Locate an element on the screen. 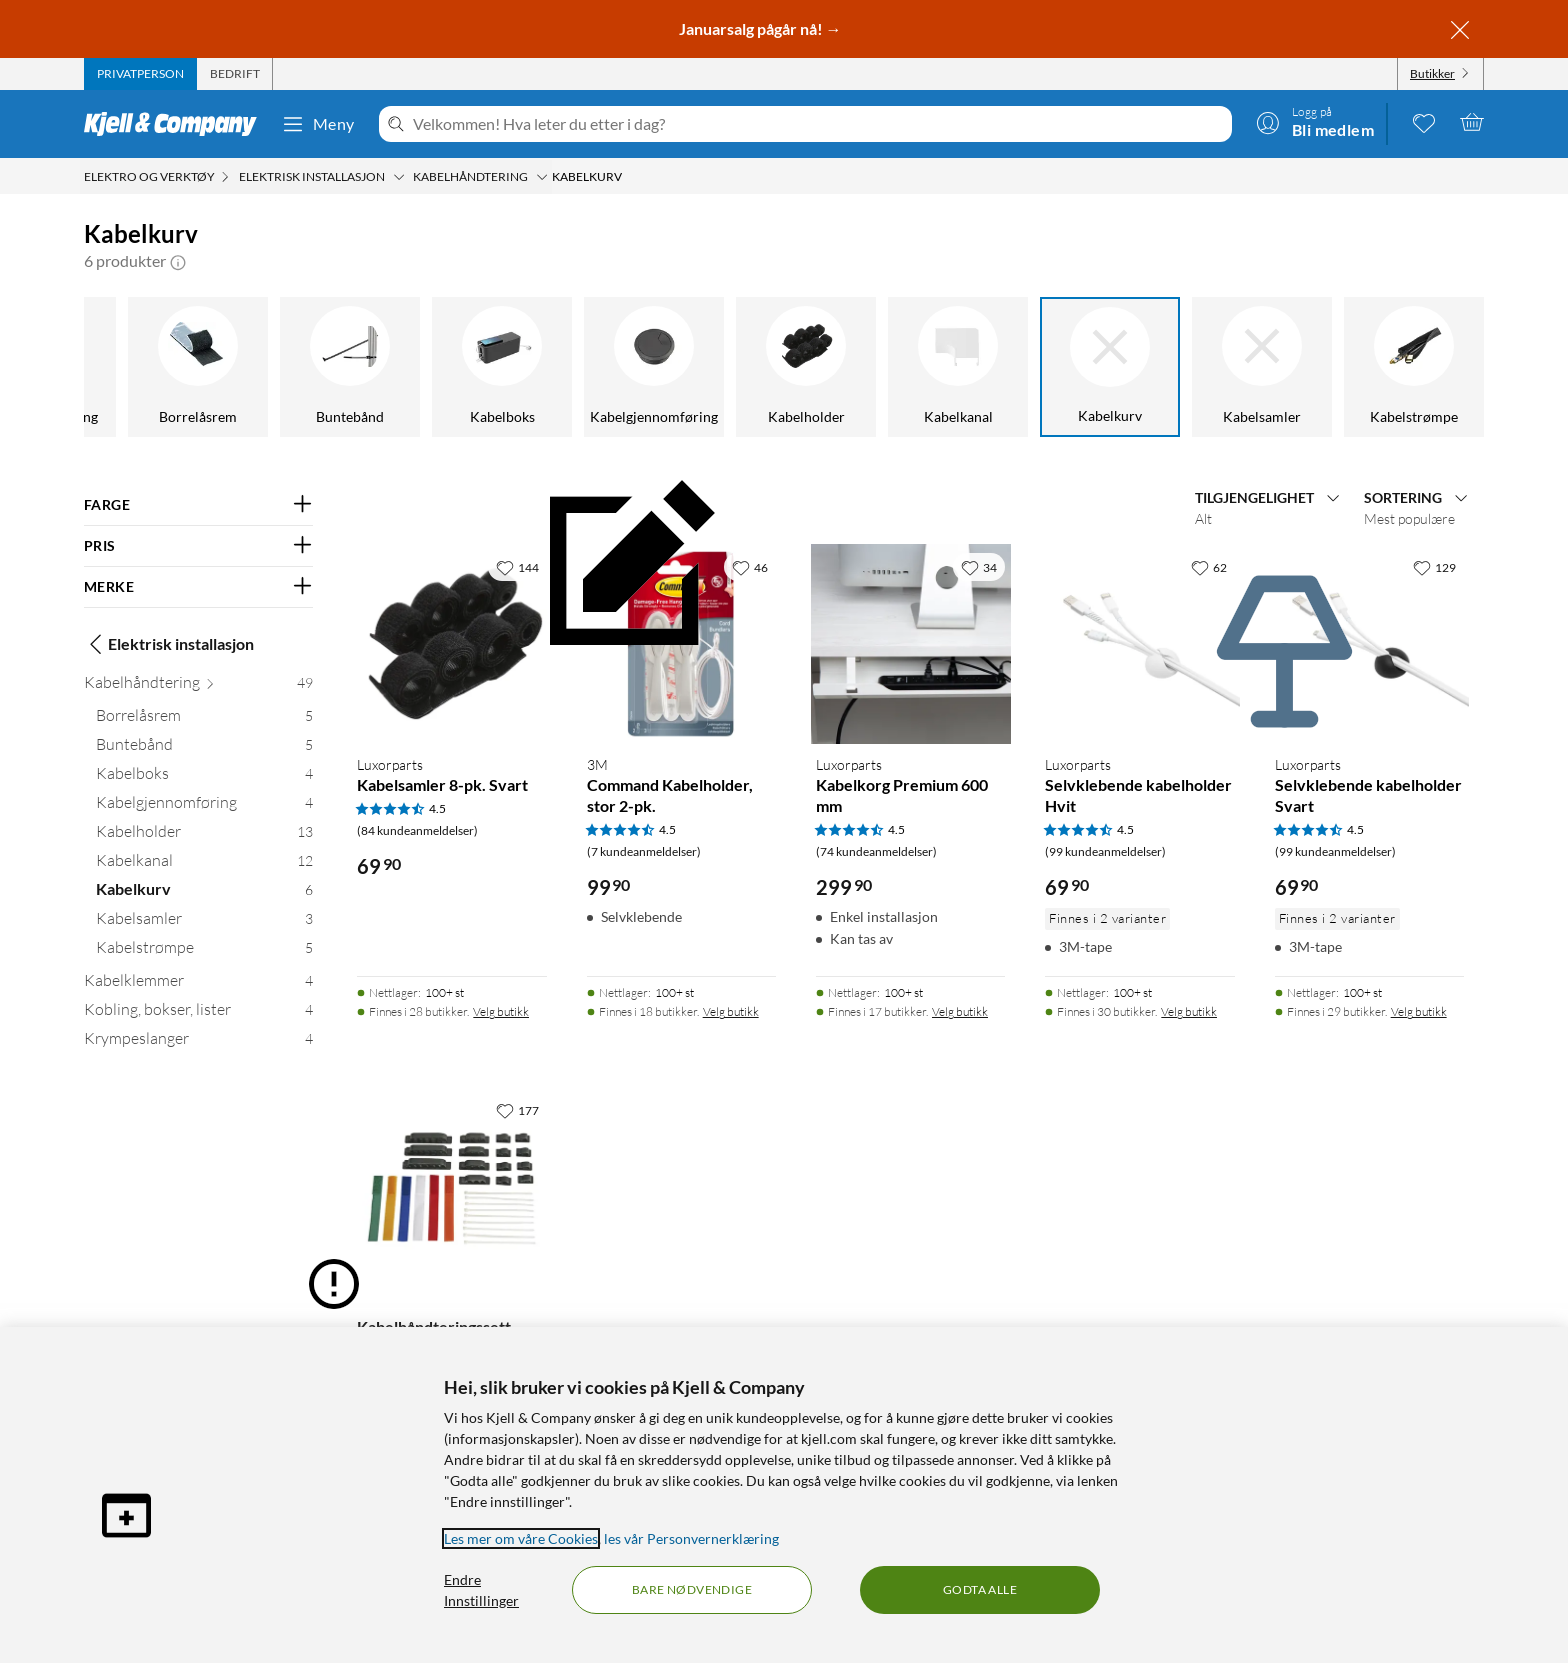  toggle lamp or lighting on/off is located at coordinates (1284, 651).